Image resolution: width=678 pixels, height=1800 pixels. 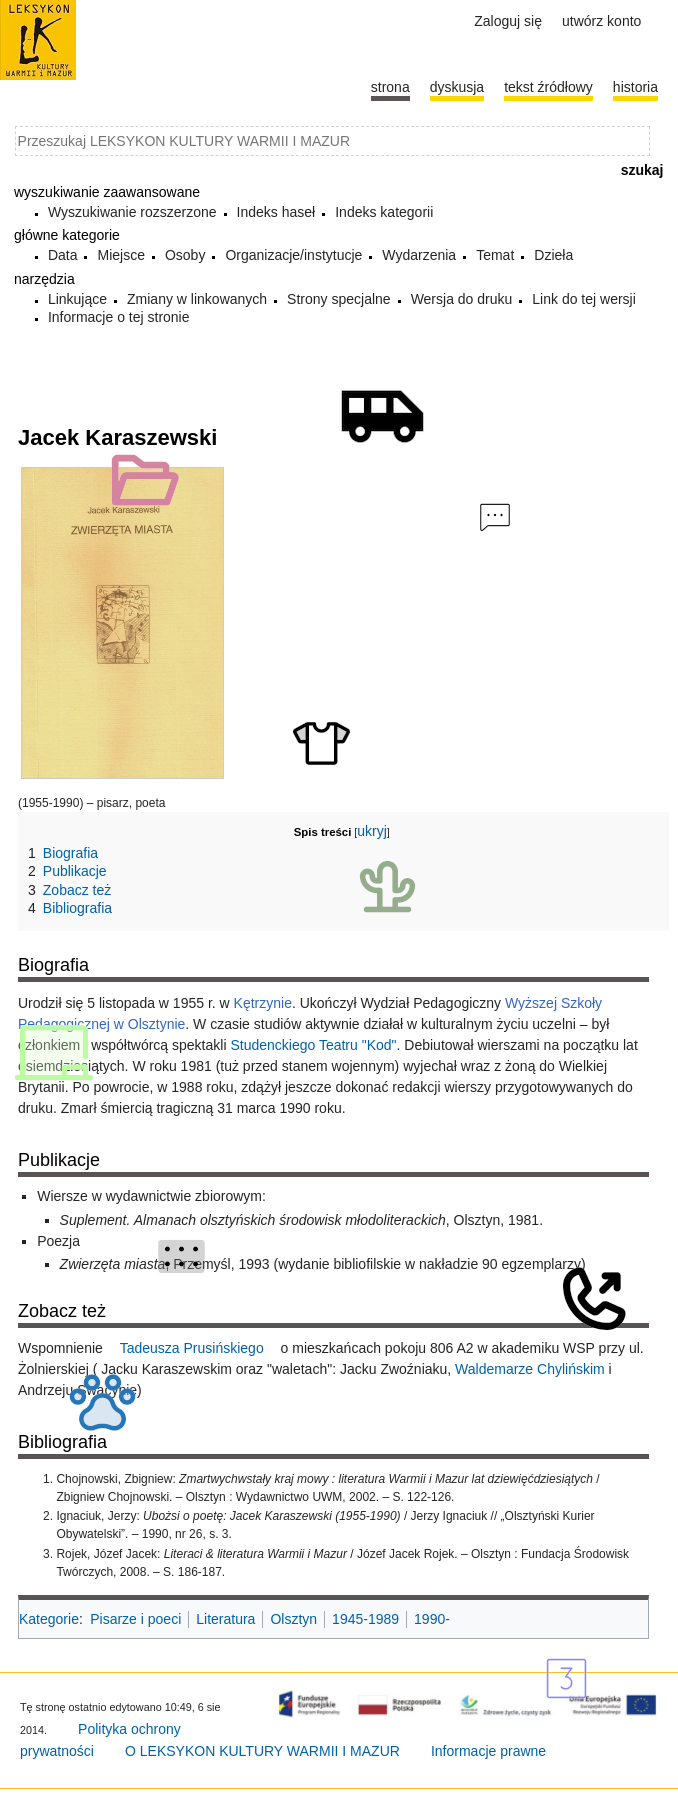 I want to click on indicates step 3 in a multi-step process, so click(x=566, y=1678).